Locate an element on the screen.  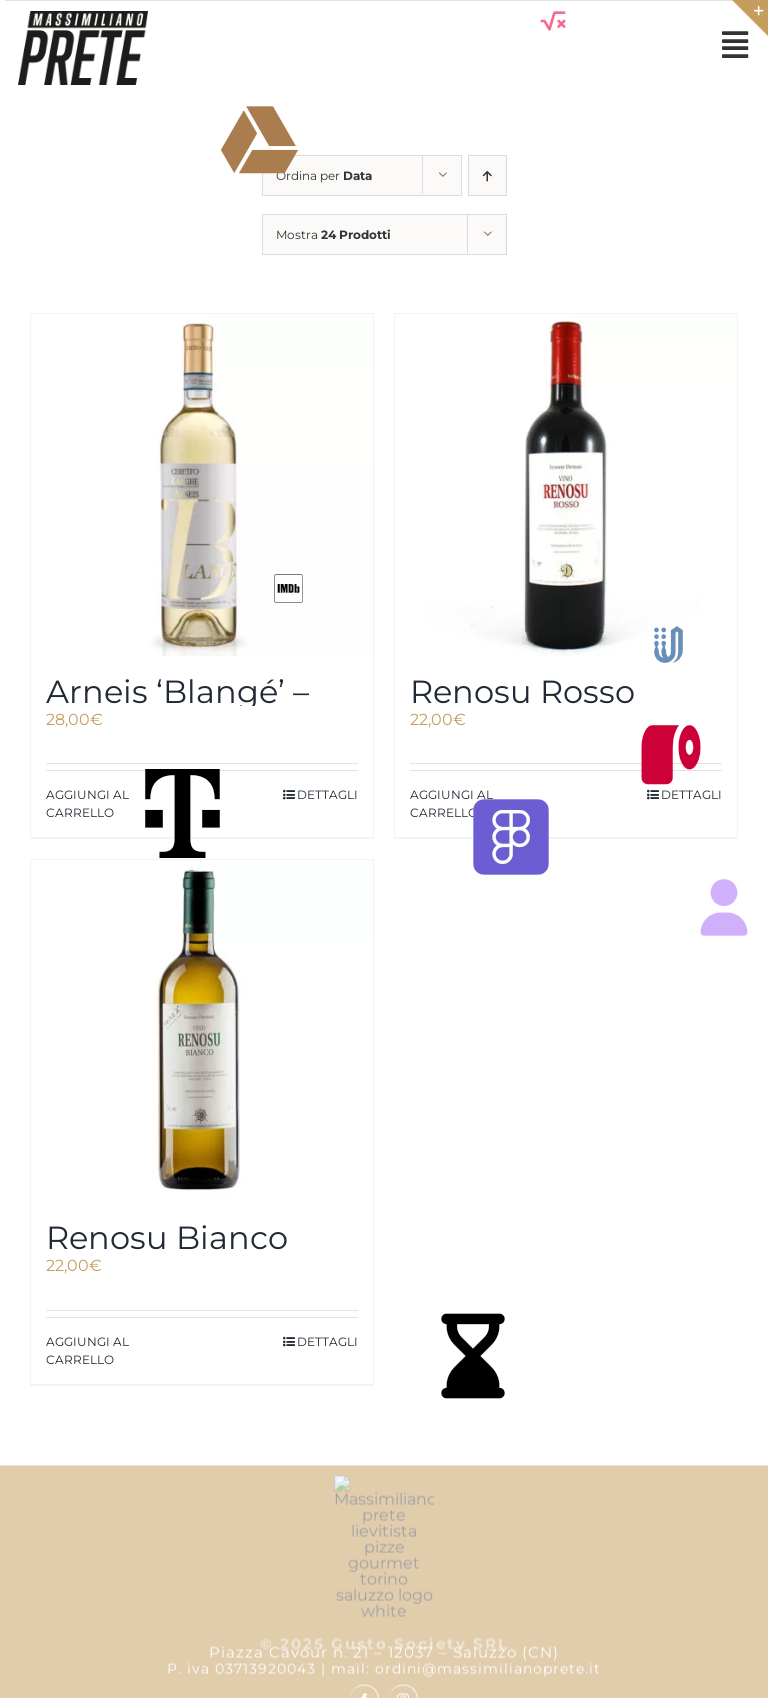
indicates restroom or bathroom location is located at coordinates (671, 751).